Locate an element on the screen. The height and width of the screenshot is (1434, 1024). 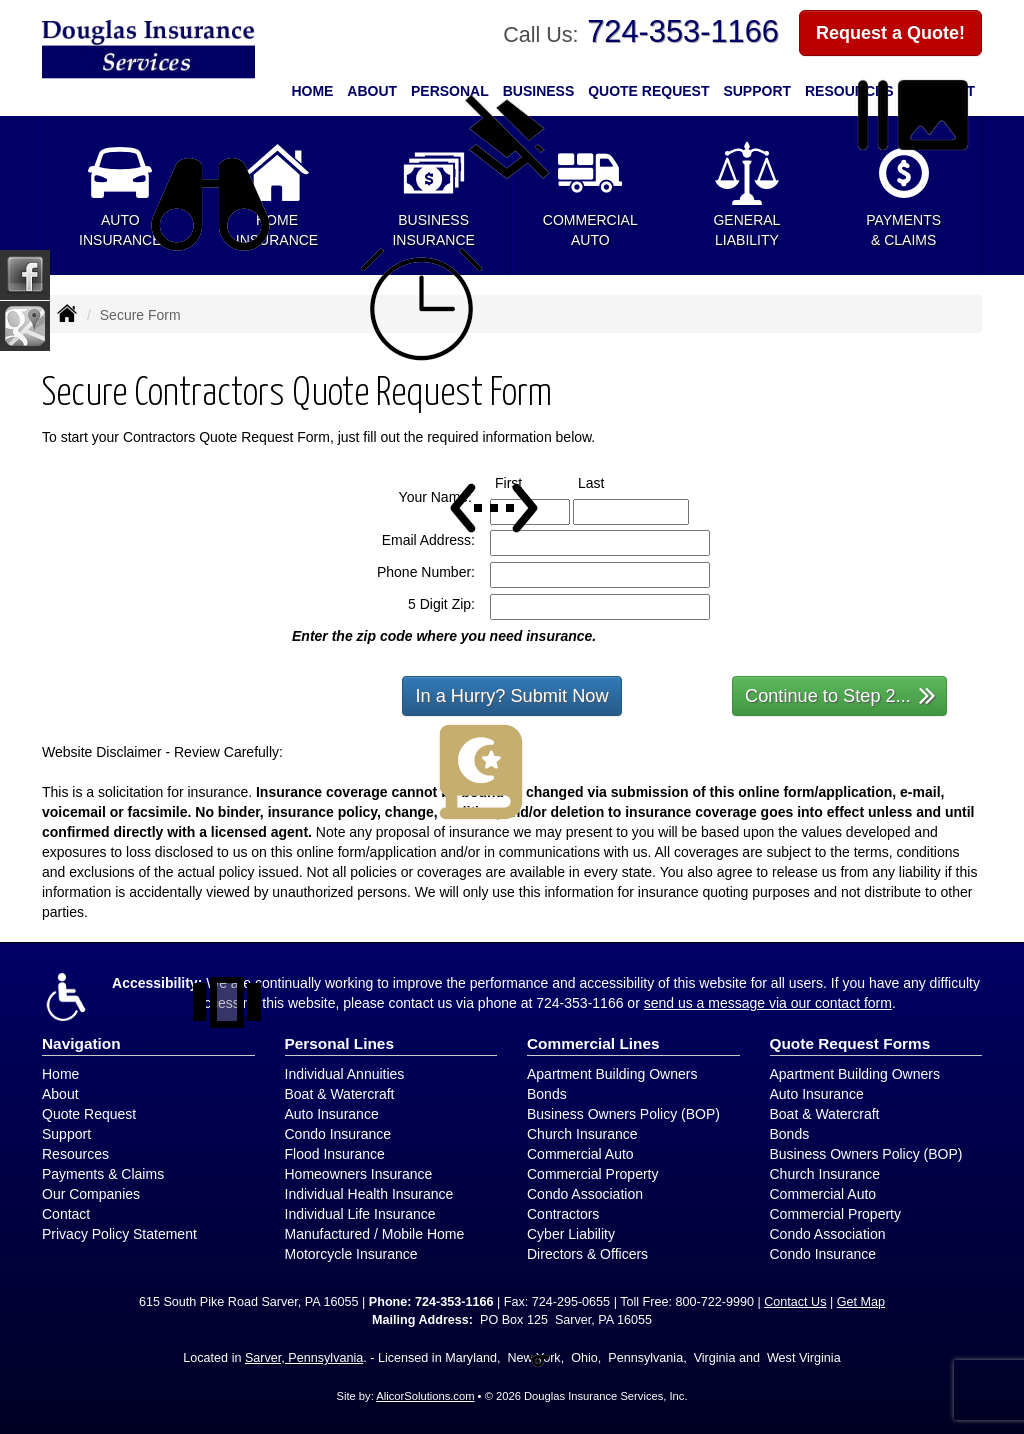
set or manage alarms is located at coordinates (421, 304).